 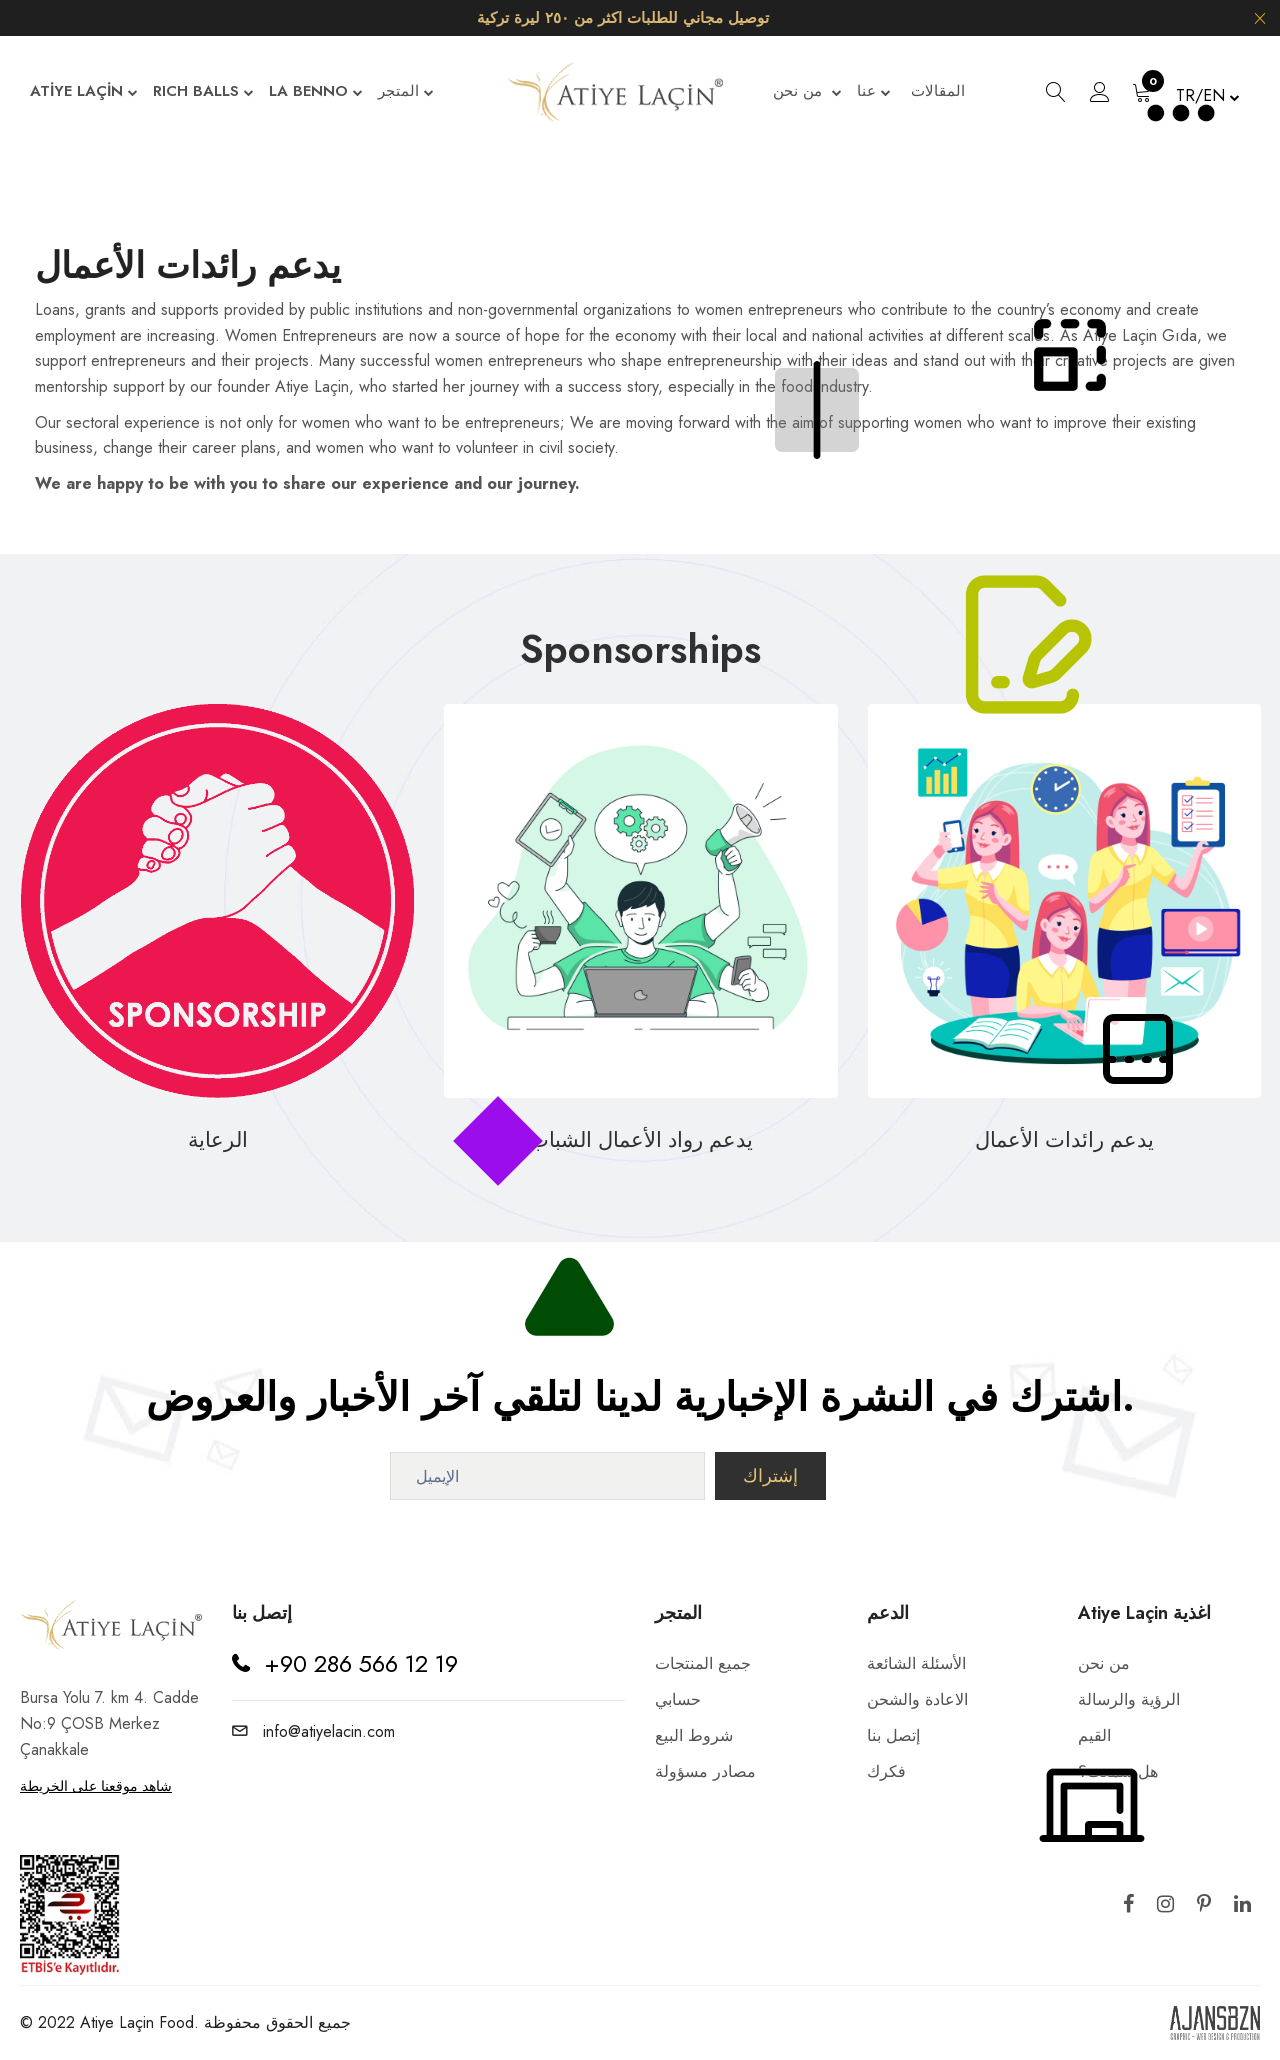 I want to click on edit document, so click(x=1022, y=644).